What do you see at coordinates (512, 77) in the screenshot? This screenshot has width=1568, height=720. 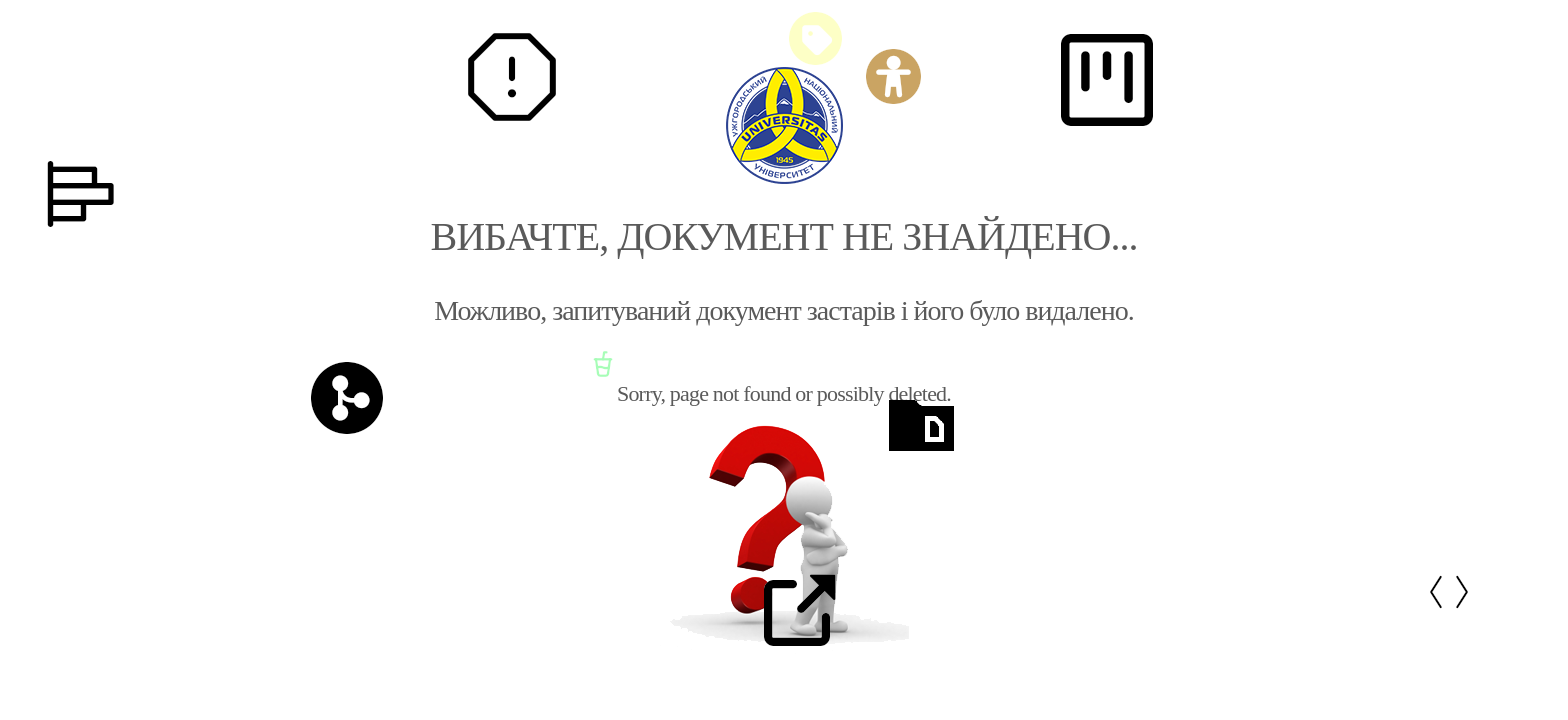 I see `stop or halt current action` at bounding box center [512, 77].